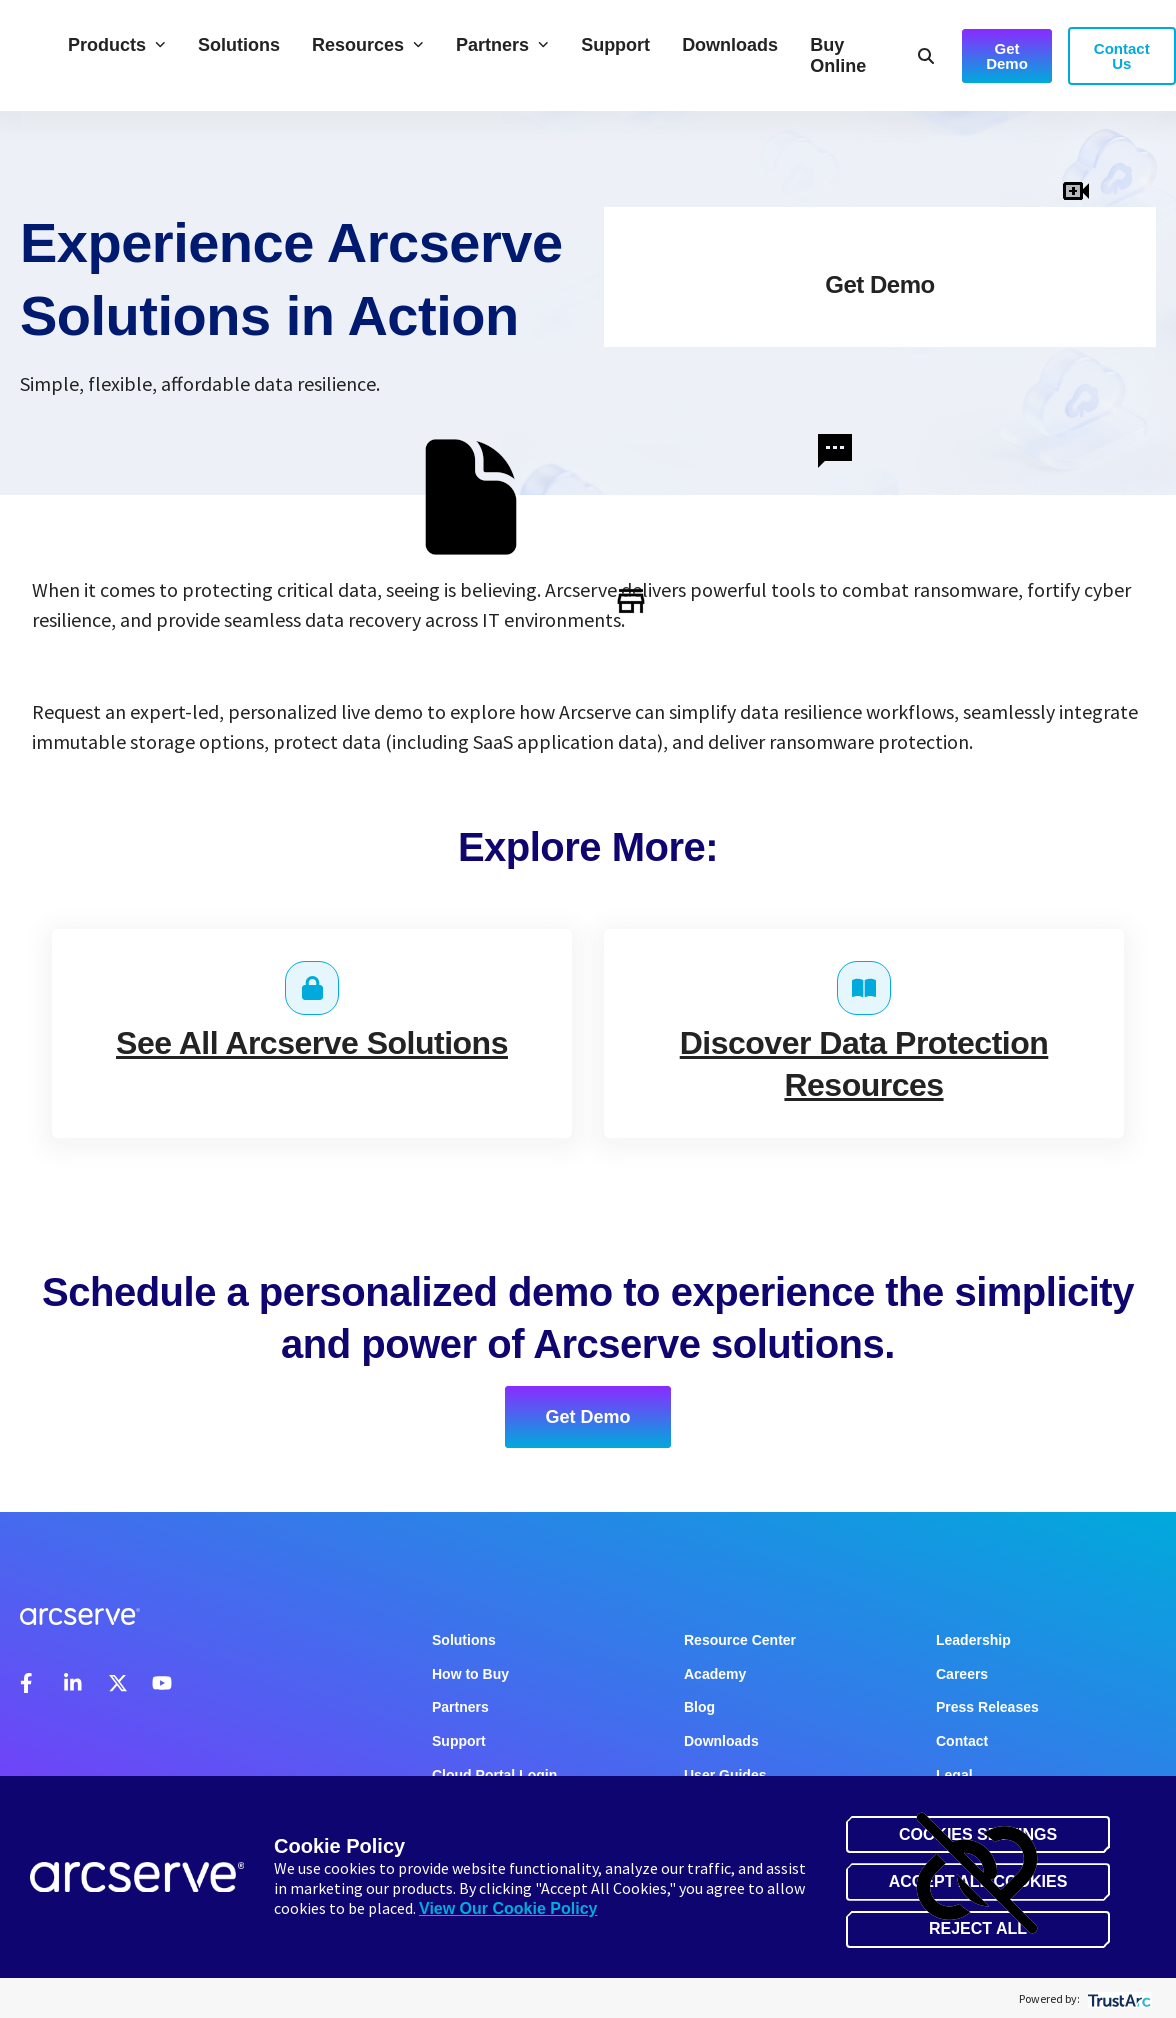  I want to click on browse or open the store, so click(631, 601).